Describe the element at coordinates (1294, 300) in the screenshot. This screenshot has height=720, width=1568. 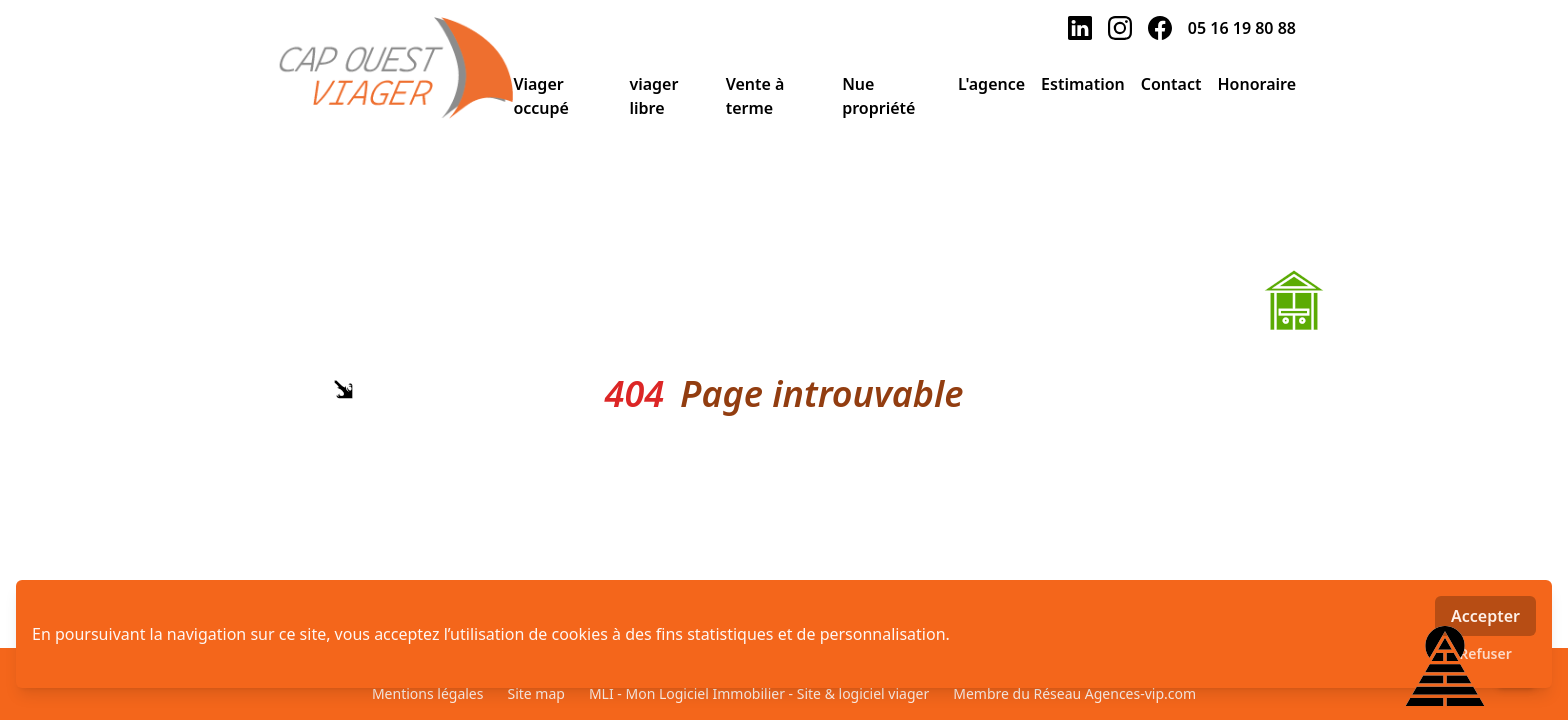
I see `access temple or shrine location` at that location.